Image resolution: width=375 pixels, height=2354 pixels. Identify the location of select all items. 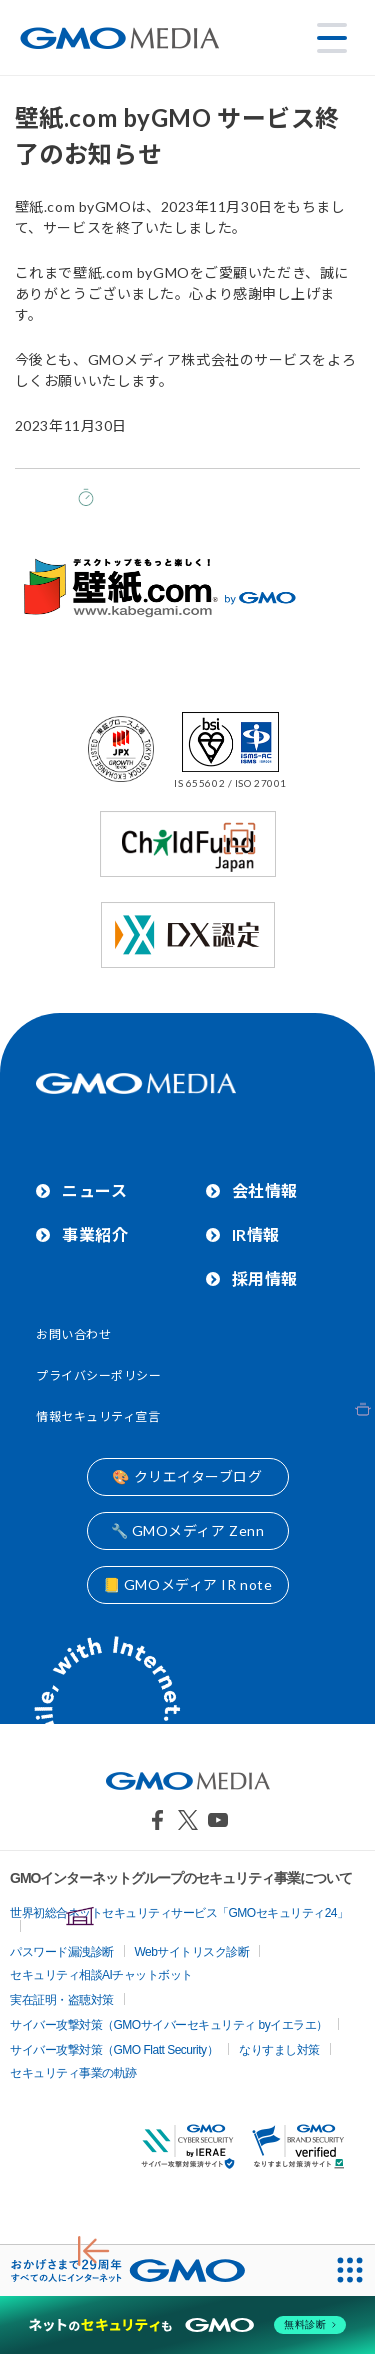
(239, 838).